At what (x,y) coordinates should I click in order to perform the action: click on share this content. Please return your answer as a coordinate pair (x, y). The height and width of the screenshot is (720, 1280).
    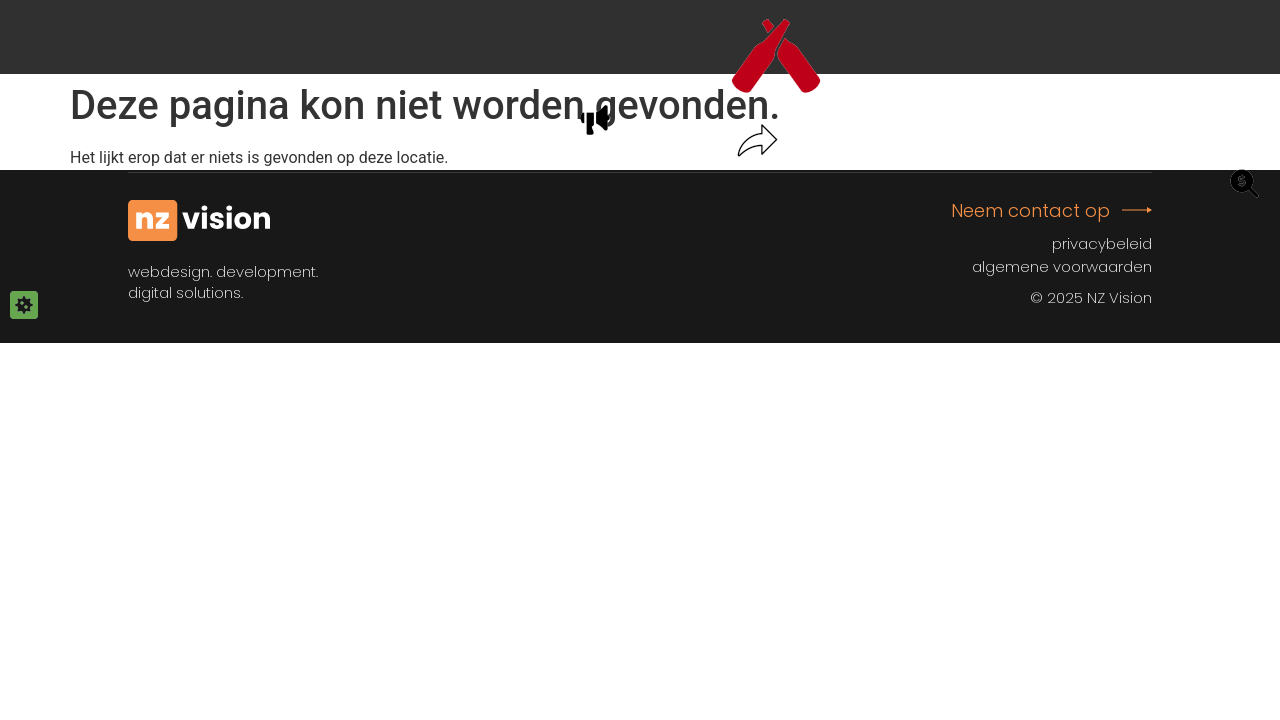
    Looking at the image, I should click on (757, 142).